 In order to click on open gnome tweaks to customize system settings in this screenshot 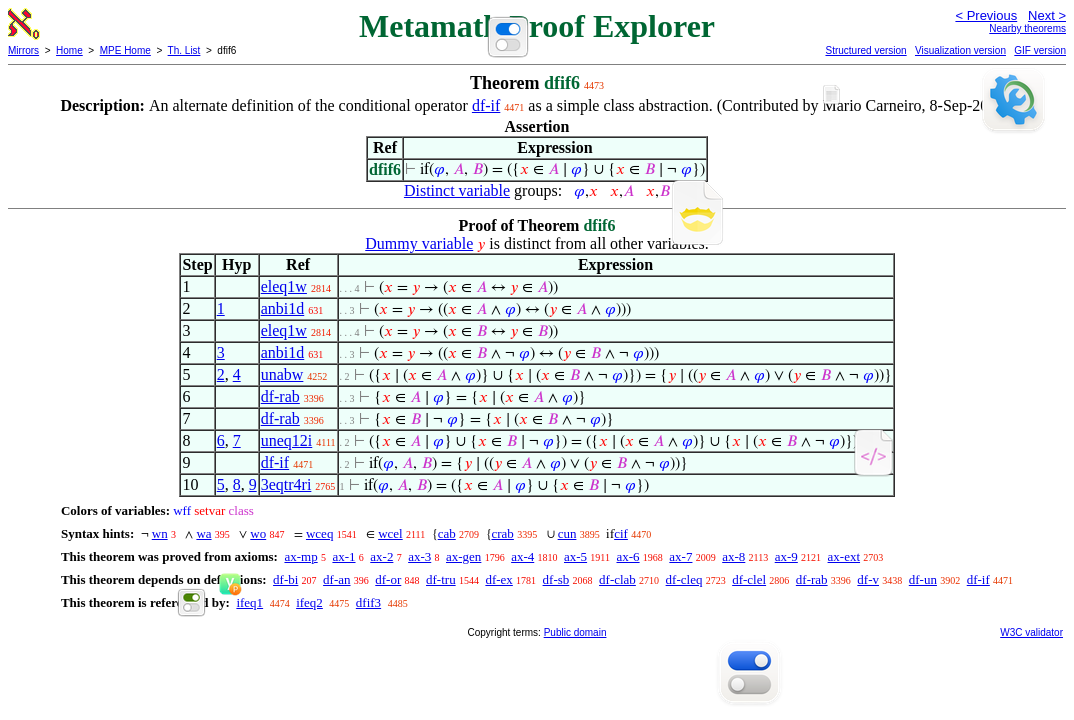, I will do `click(749, 672)`.